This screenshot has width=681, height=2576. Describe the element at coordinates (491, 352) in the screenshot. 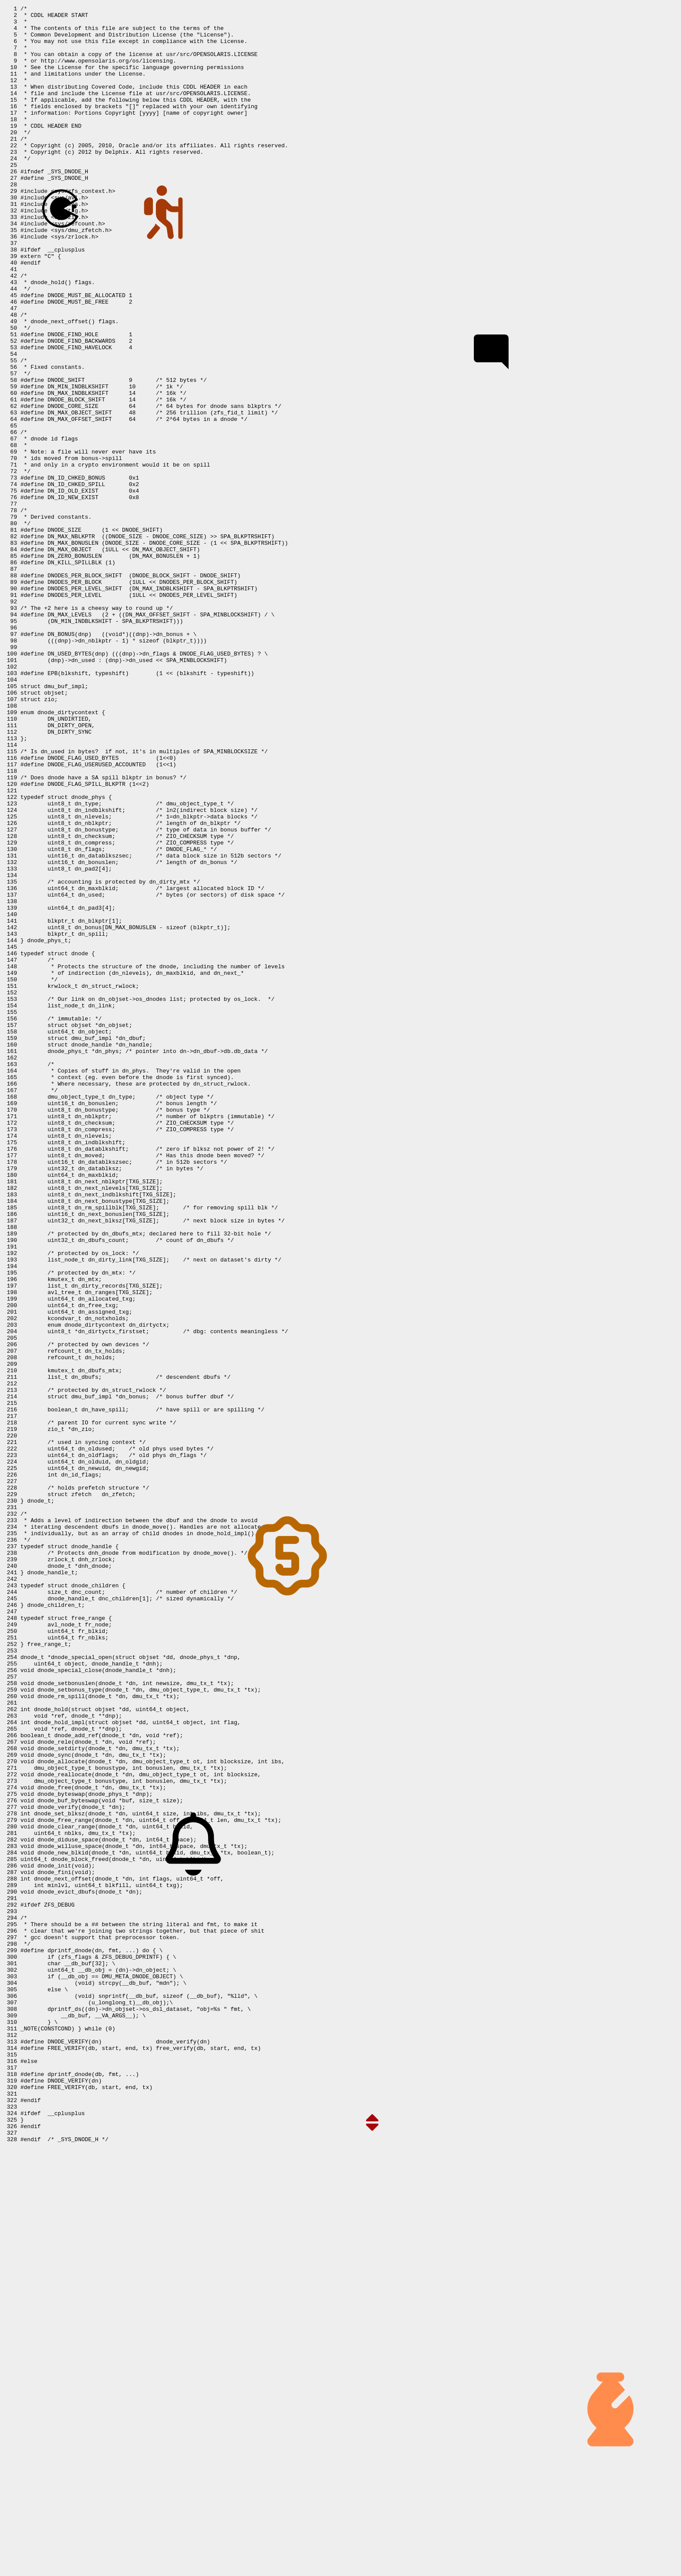

I see `open comments section` at that location.